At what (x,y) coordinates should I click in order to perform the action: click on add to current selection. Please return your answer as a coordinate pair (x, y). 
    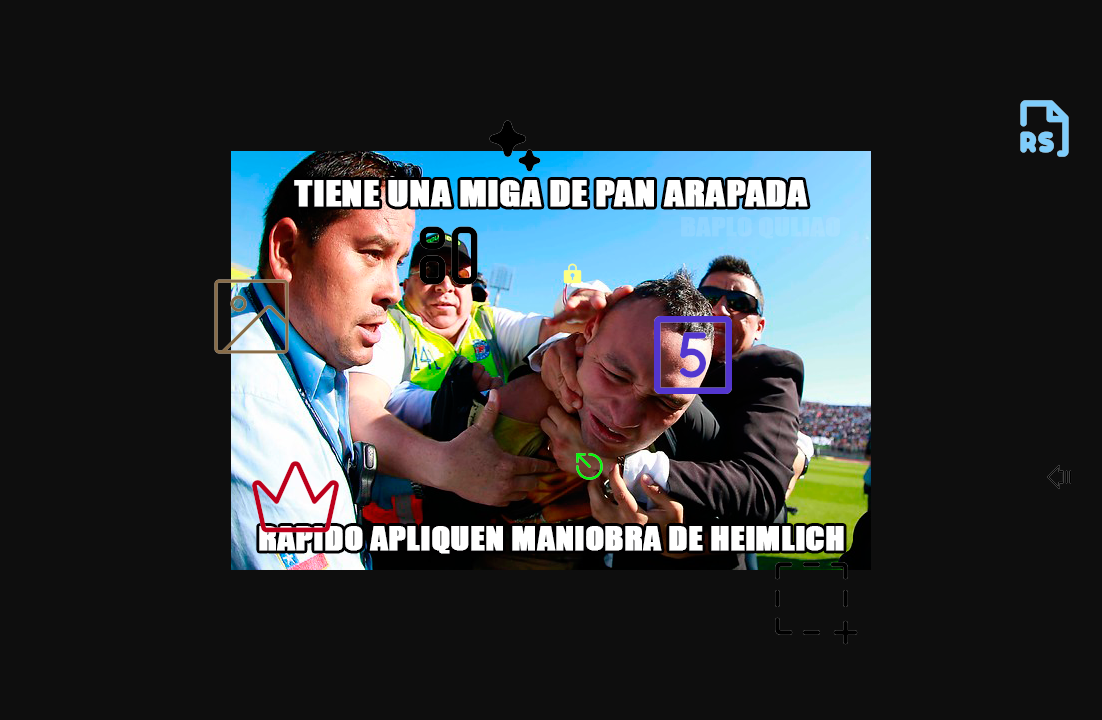
    Looking at the image, I should click on (811, 598).